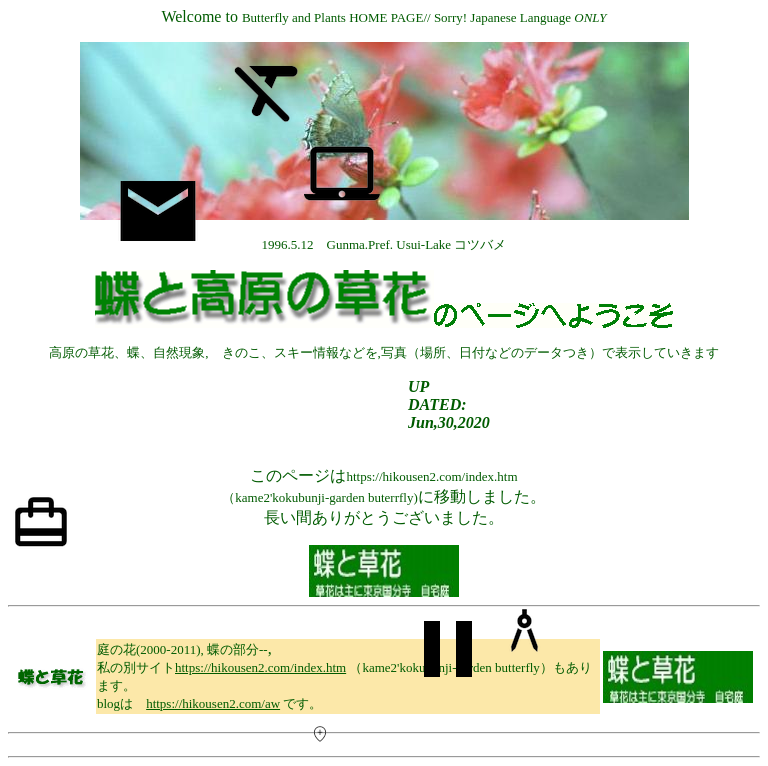 Image resolution: width=768 pixels, height=766 pixels. What do you see at coordinates (342, 175) in the screenshot?
I see `access mac or laptop-specific settings` at bounding box center [342, 175].